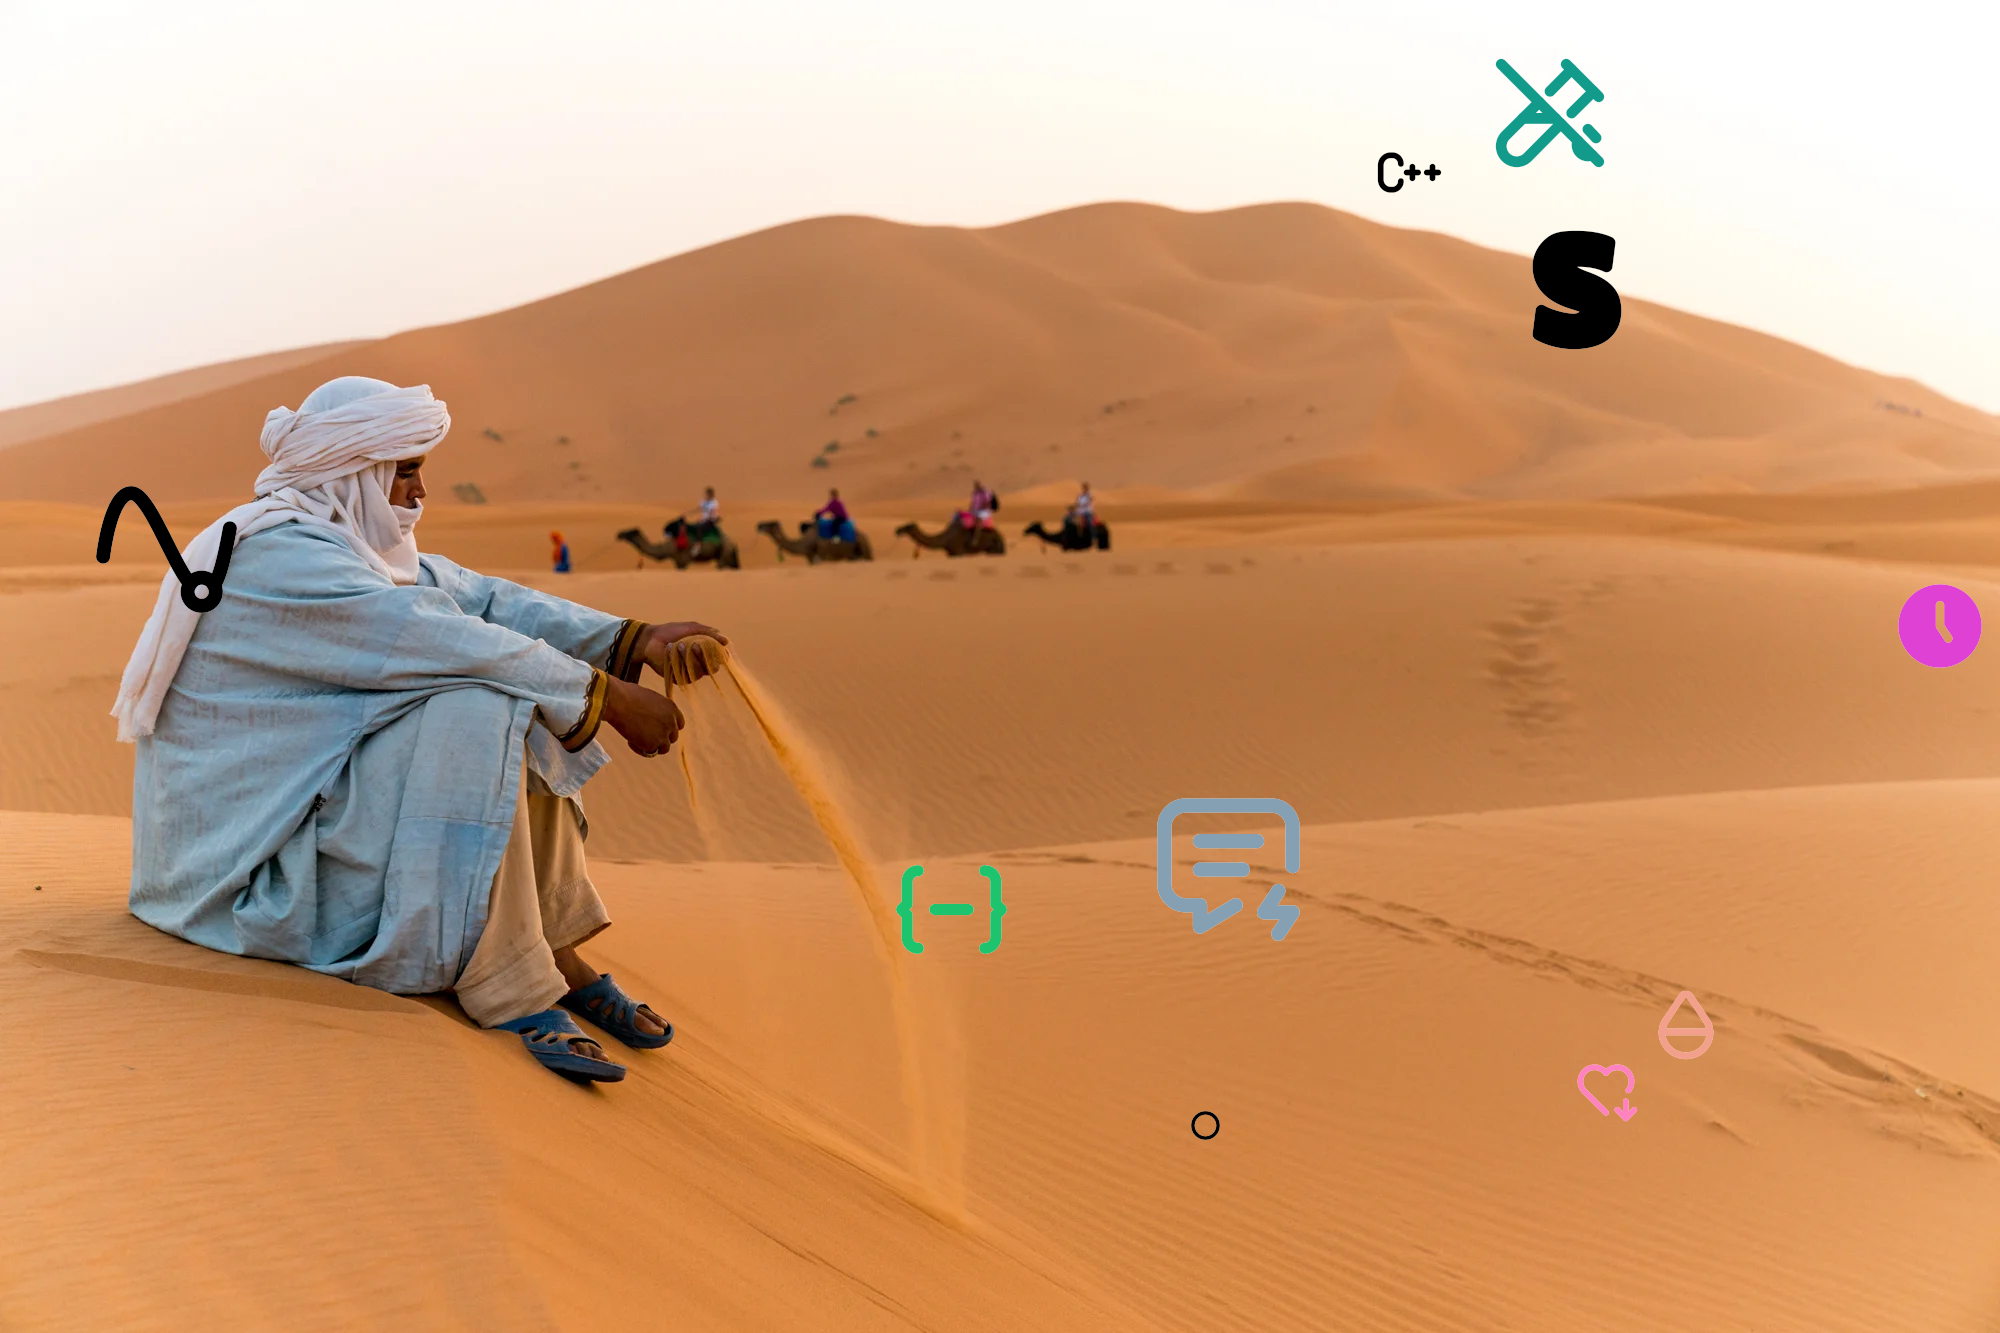  What do you see at coordinates (166, 549) in the screenshot?
I see `find the minimum value in a dataset` at bounding box center [166, 549].